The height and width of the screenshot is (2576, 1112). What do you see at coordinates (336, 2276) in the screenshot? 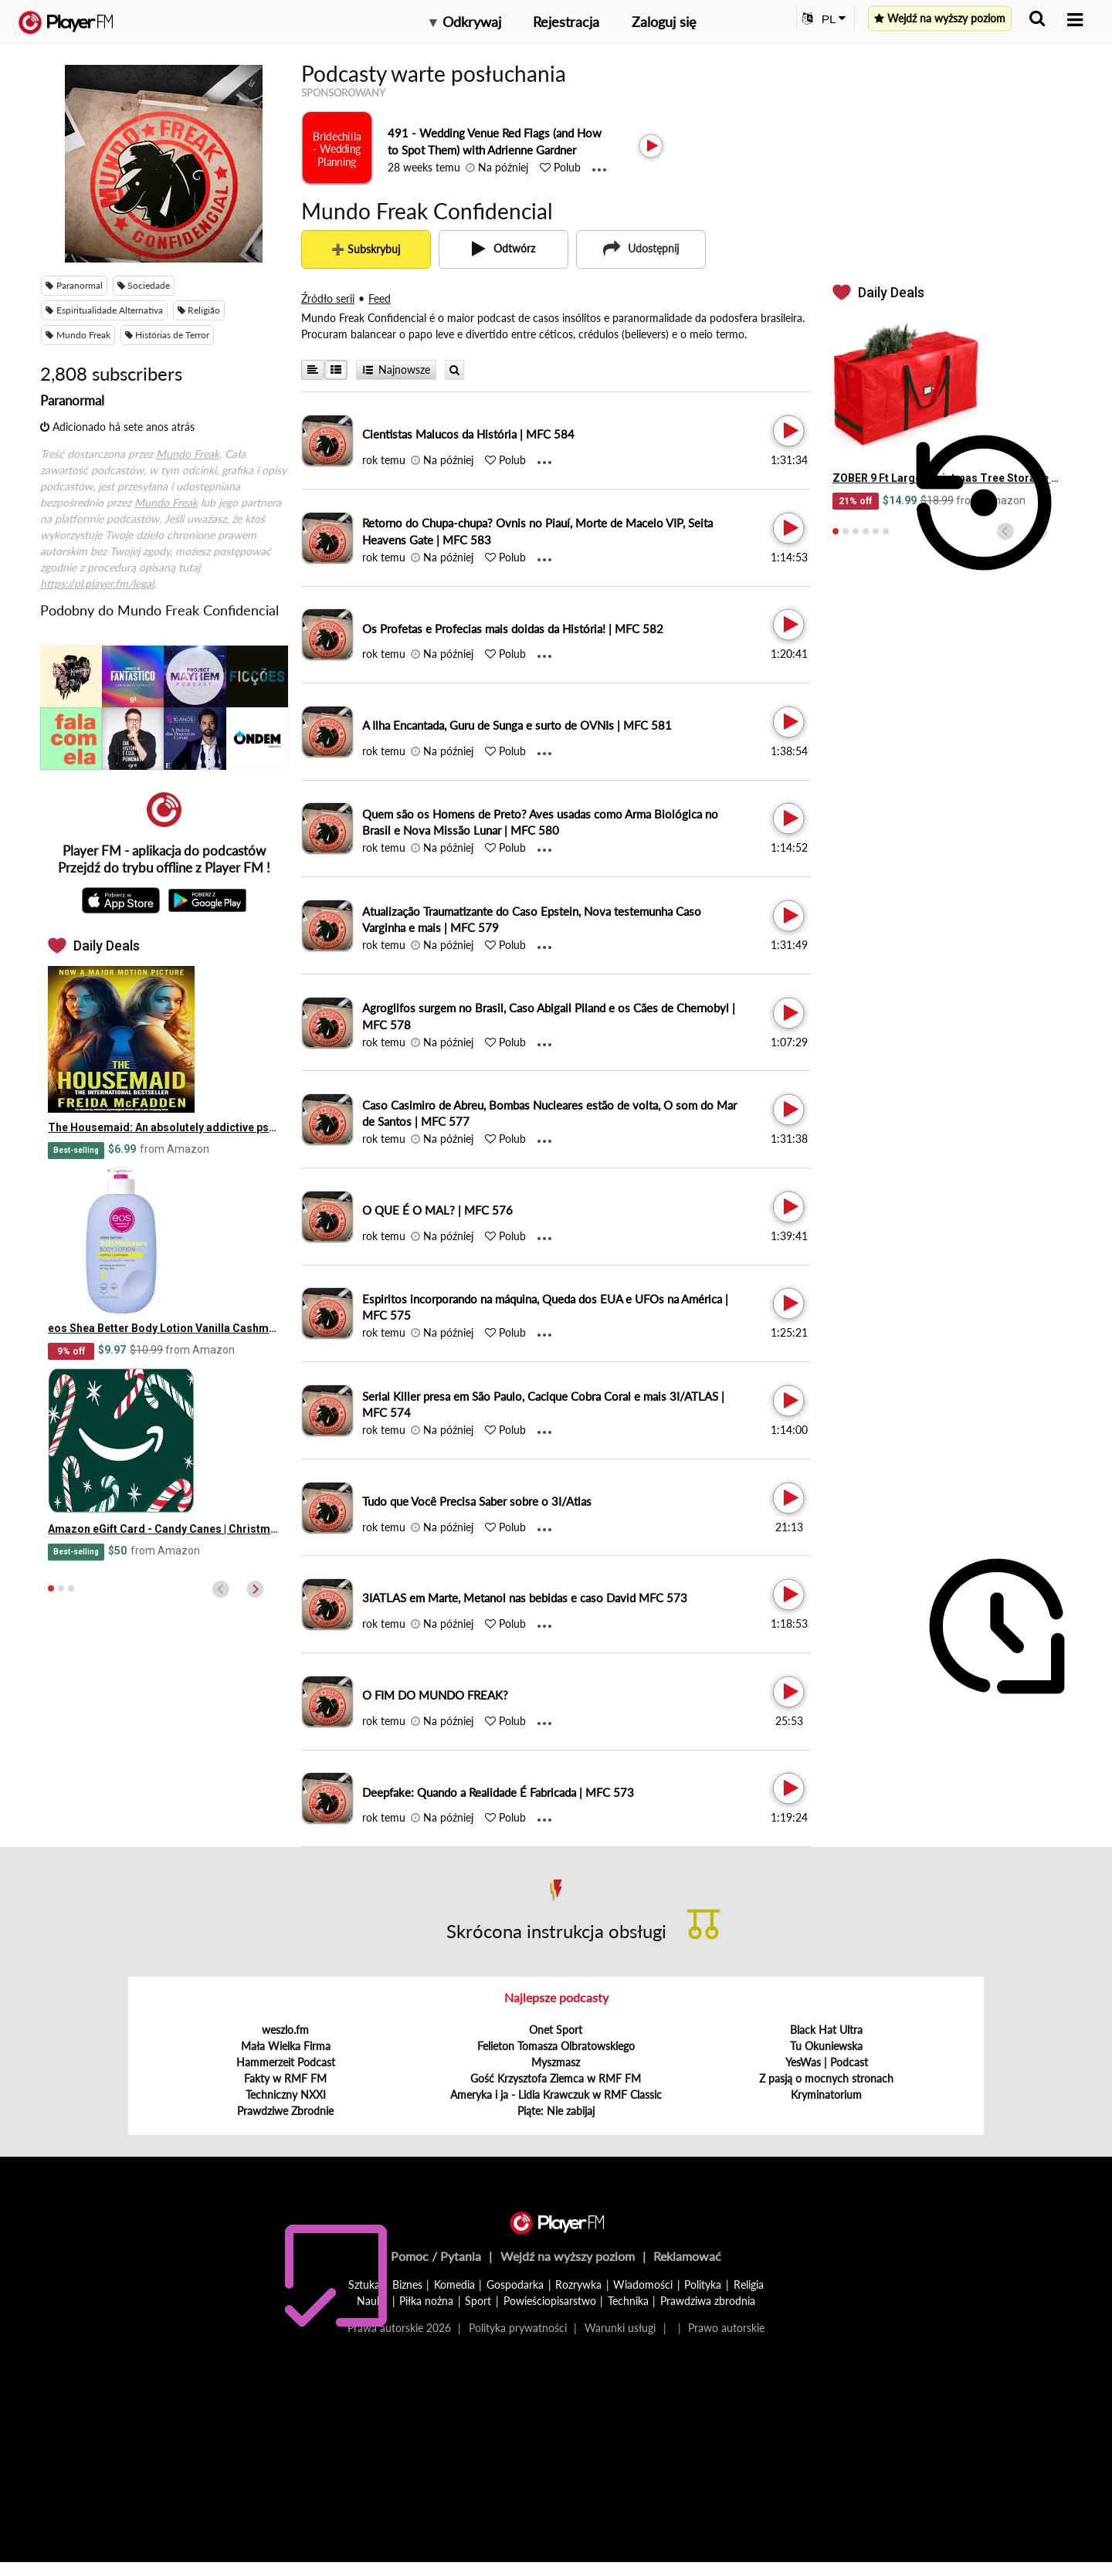
I see `mark task as complete` at bounding box center [336, 2276].